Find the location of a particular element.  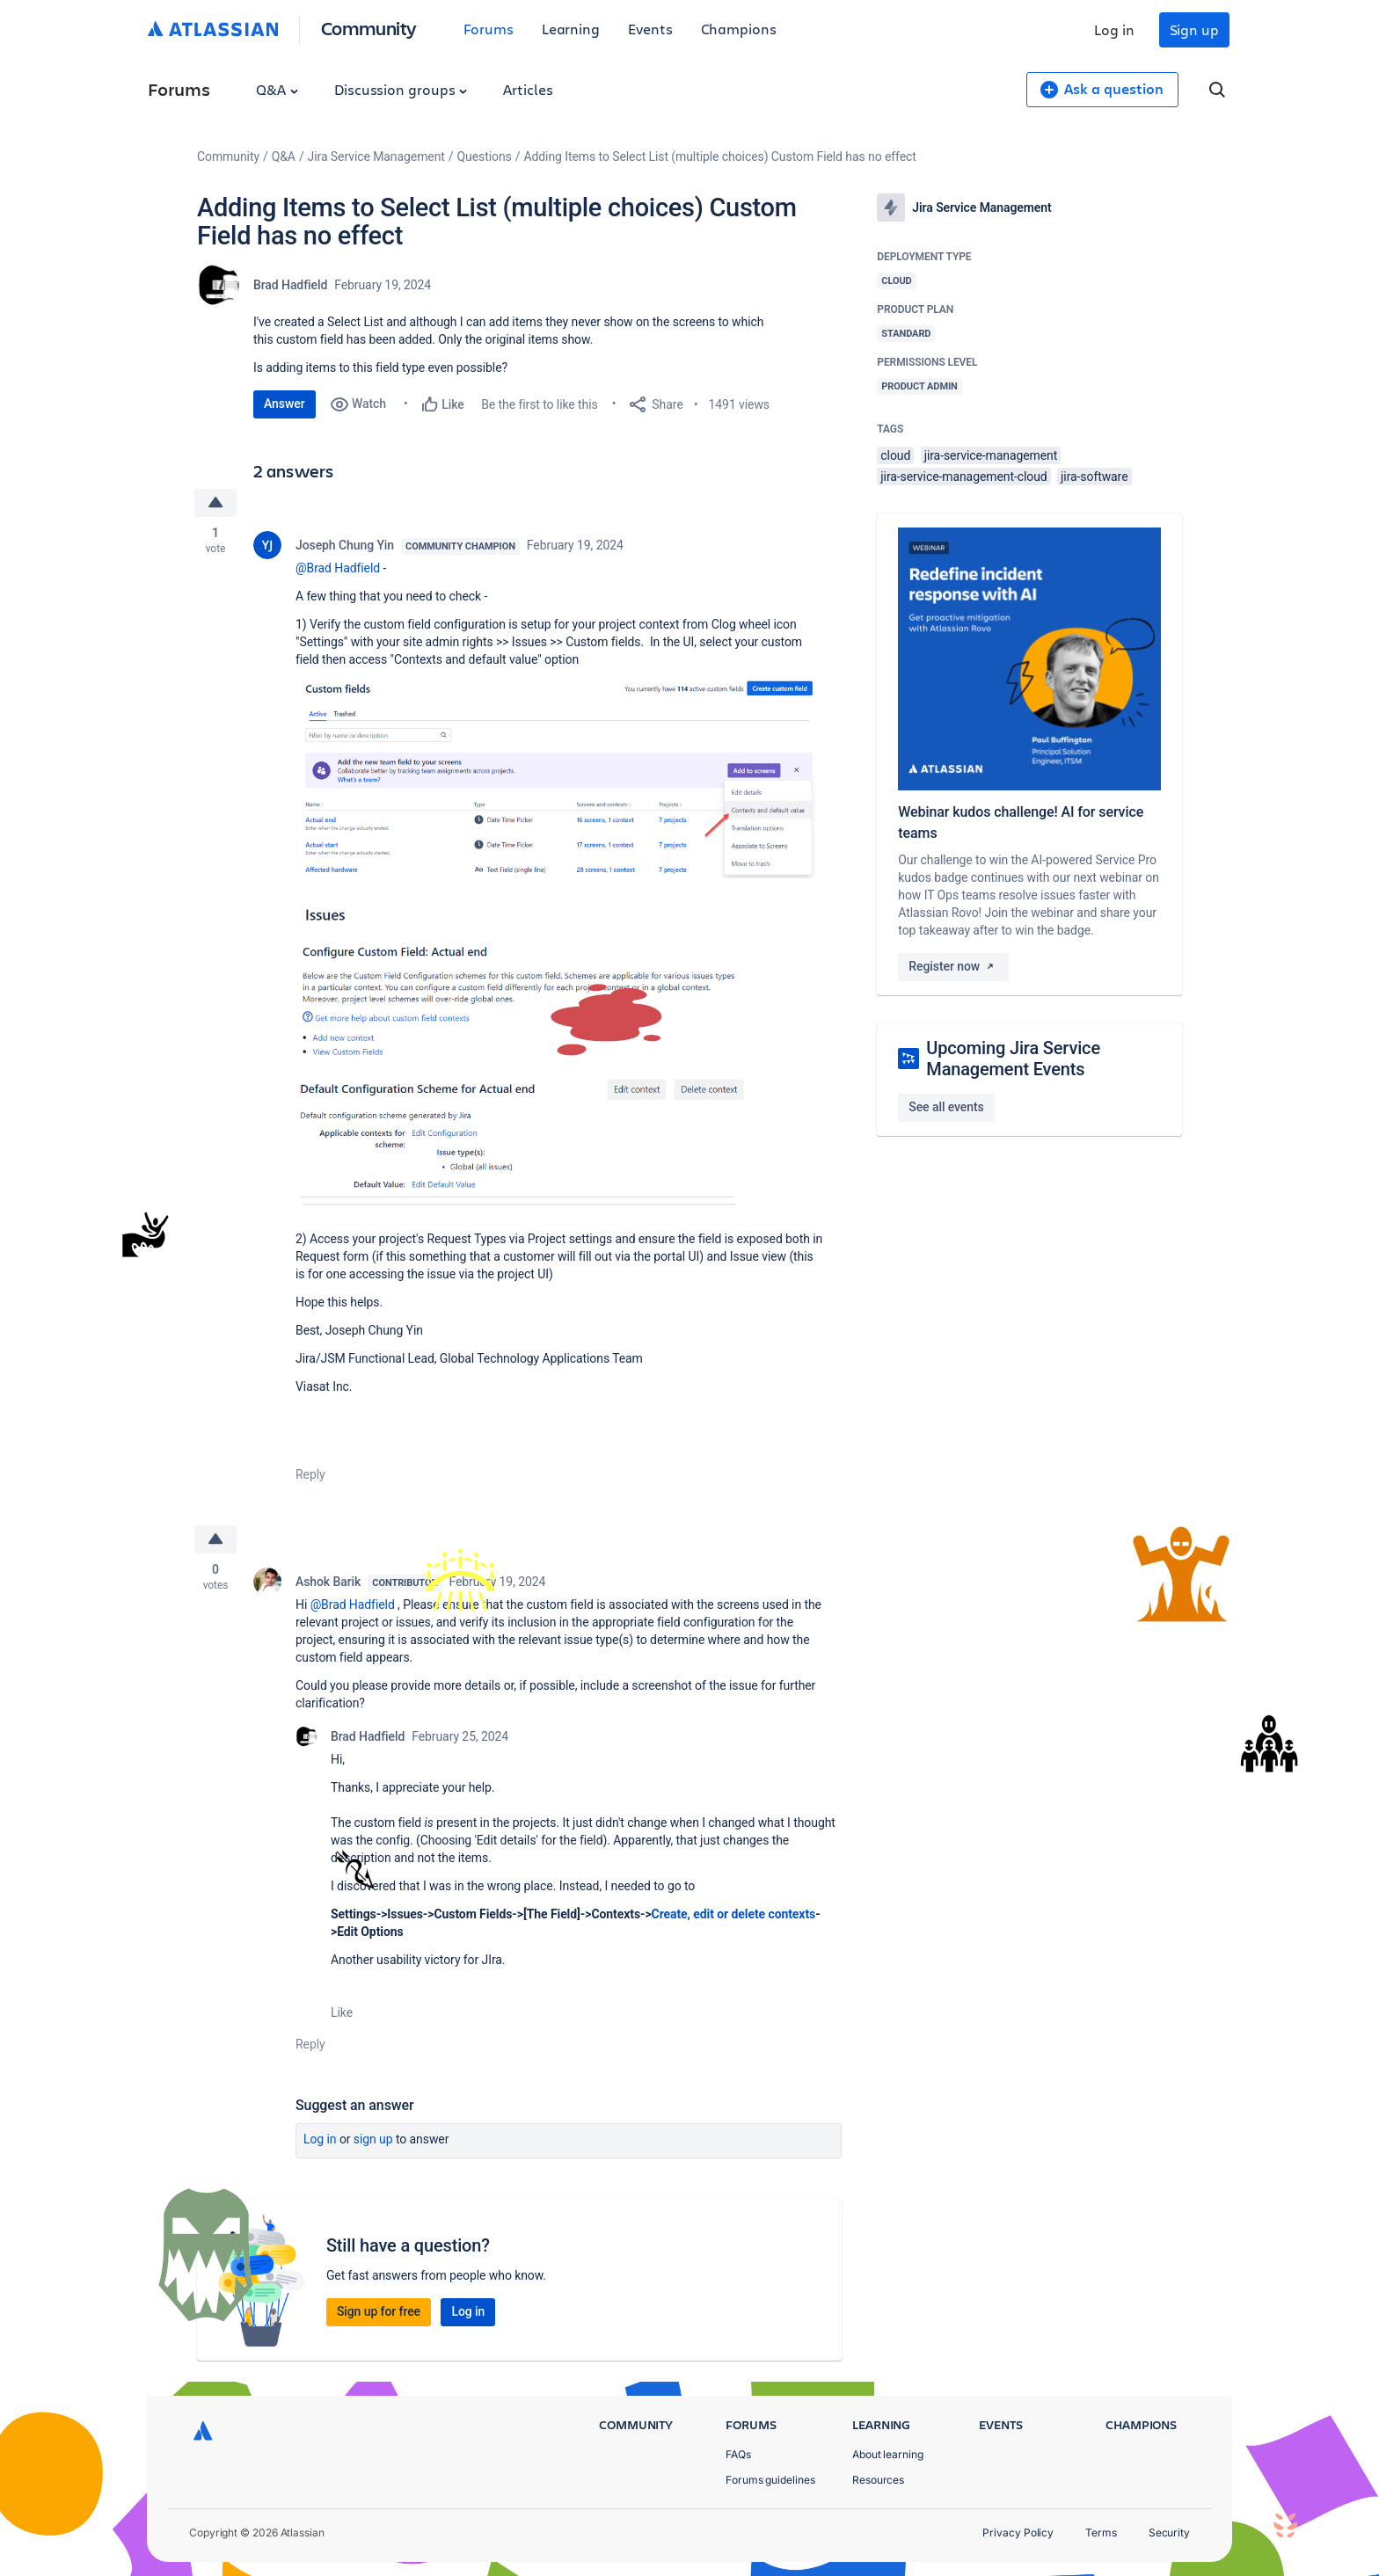

select a trap or hazard in a game interface is located at coordinates (206, 2255).